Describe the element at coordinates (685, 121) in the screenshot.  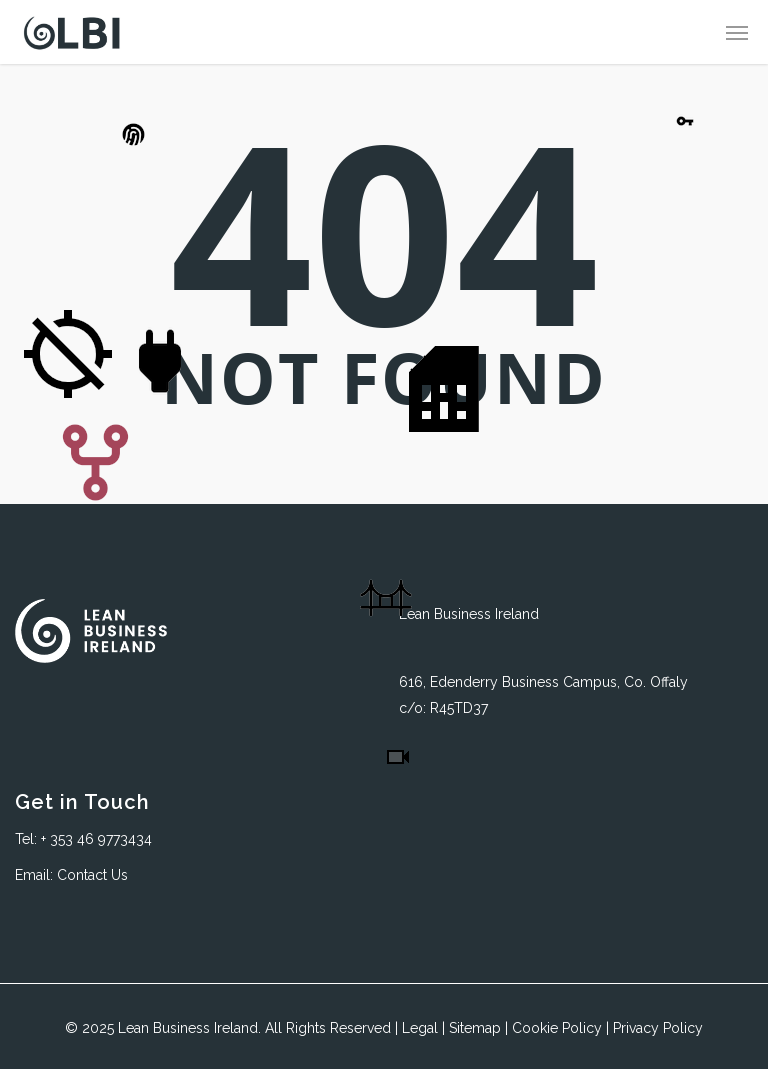
I see `access VPN or secure connection settings` at that location.